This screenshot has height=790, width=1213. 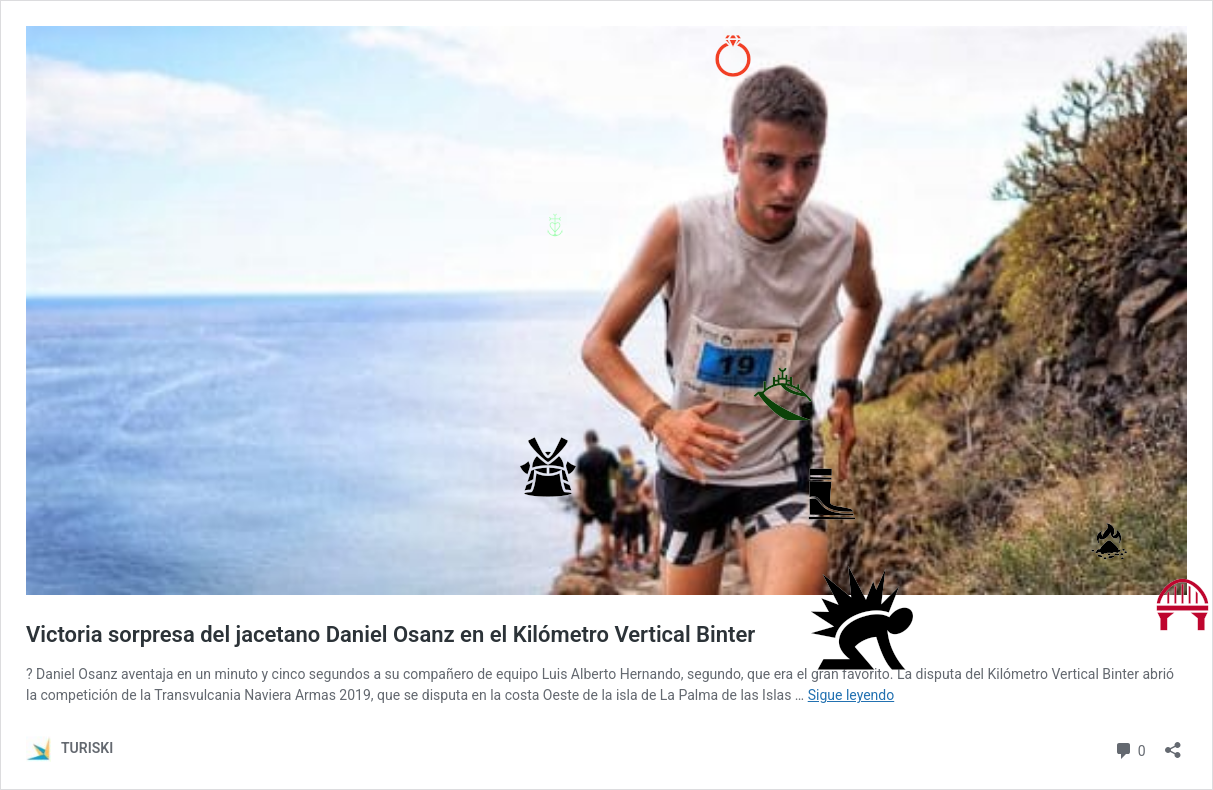 I want to click on select samurai or warrior character class, so click(x=548, y=467).